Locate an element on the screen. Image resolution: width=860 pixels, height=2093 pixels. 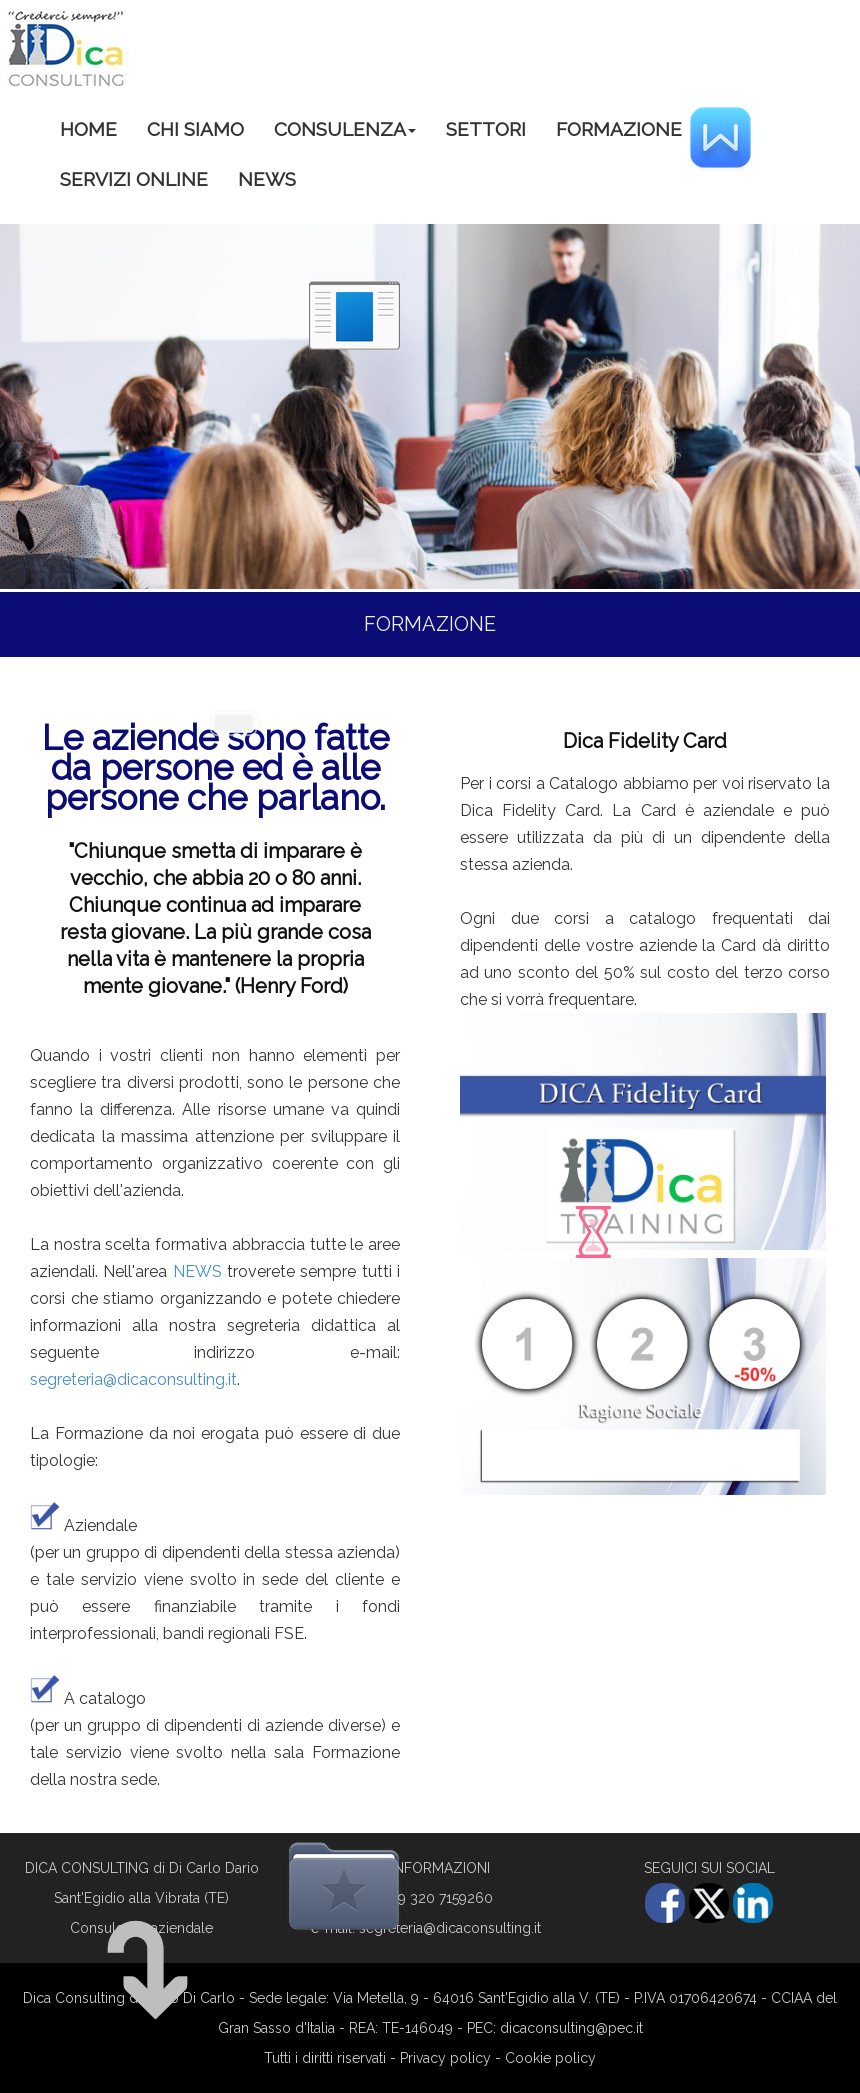
open wps office application is located at coordinates (720, 137).